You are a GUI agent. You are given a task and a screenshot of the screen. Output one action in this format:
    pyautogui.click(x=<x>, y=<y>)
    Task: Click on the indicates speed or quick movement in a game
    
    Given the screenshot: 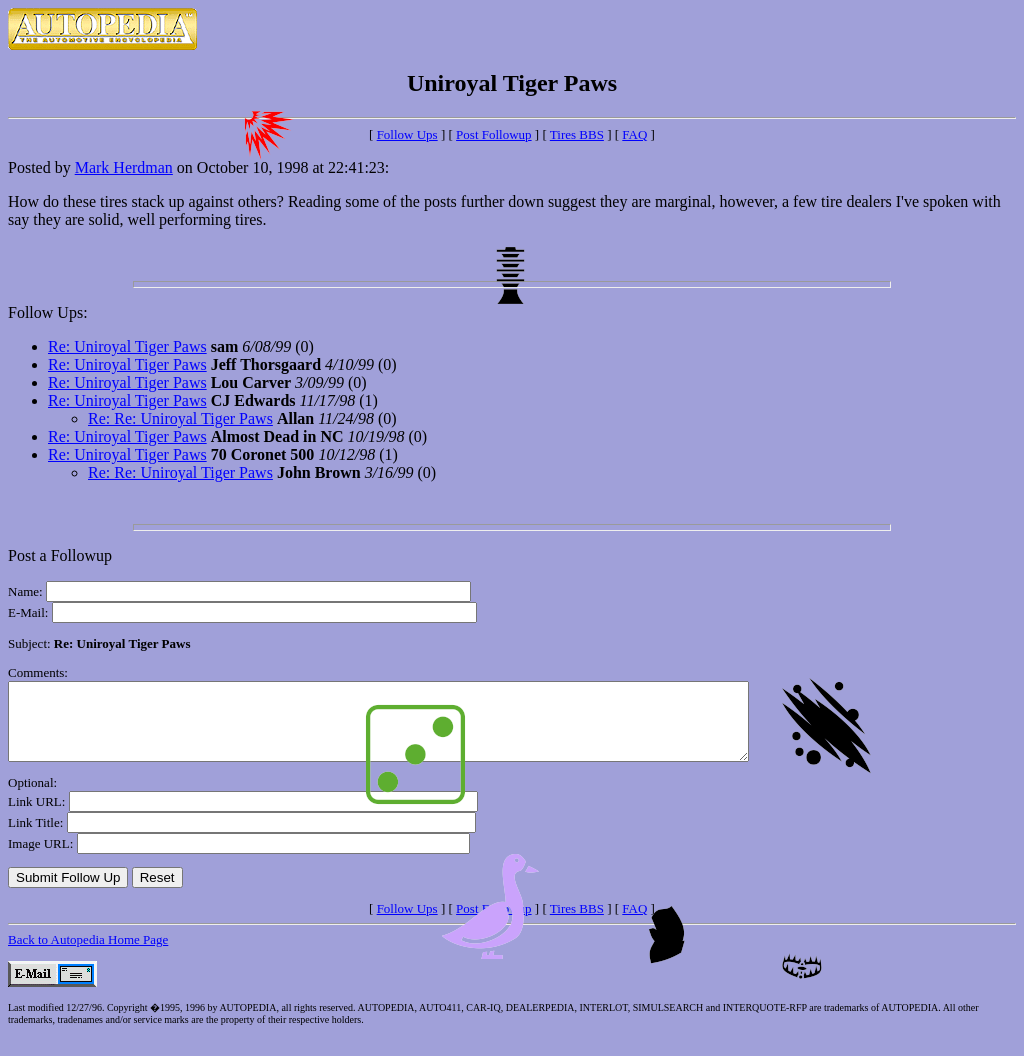 What is the action you would take?
    pyautogui.click(x=829, y=725)
    